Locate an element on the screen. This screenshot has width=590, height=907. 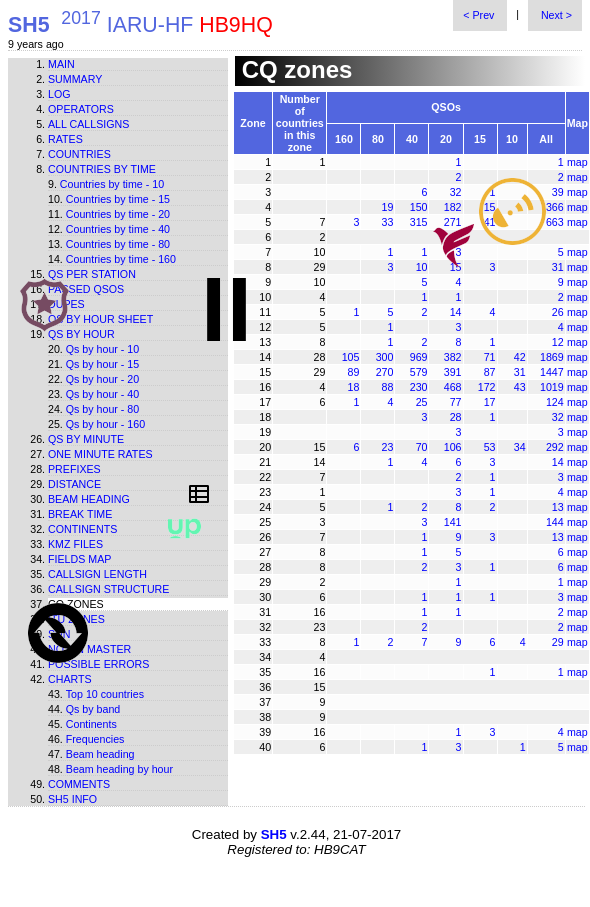
indicates law enforcement or official authority is located at coordinates (44, 304).